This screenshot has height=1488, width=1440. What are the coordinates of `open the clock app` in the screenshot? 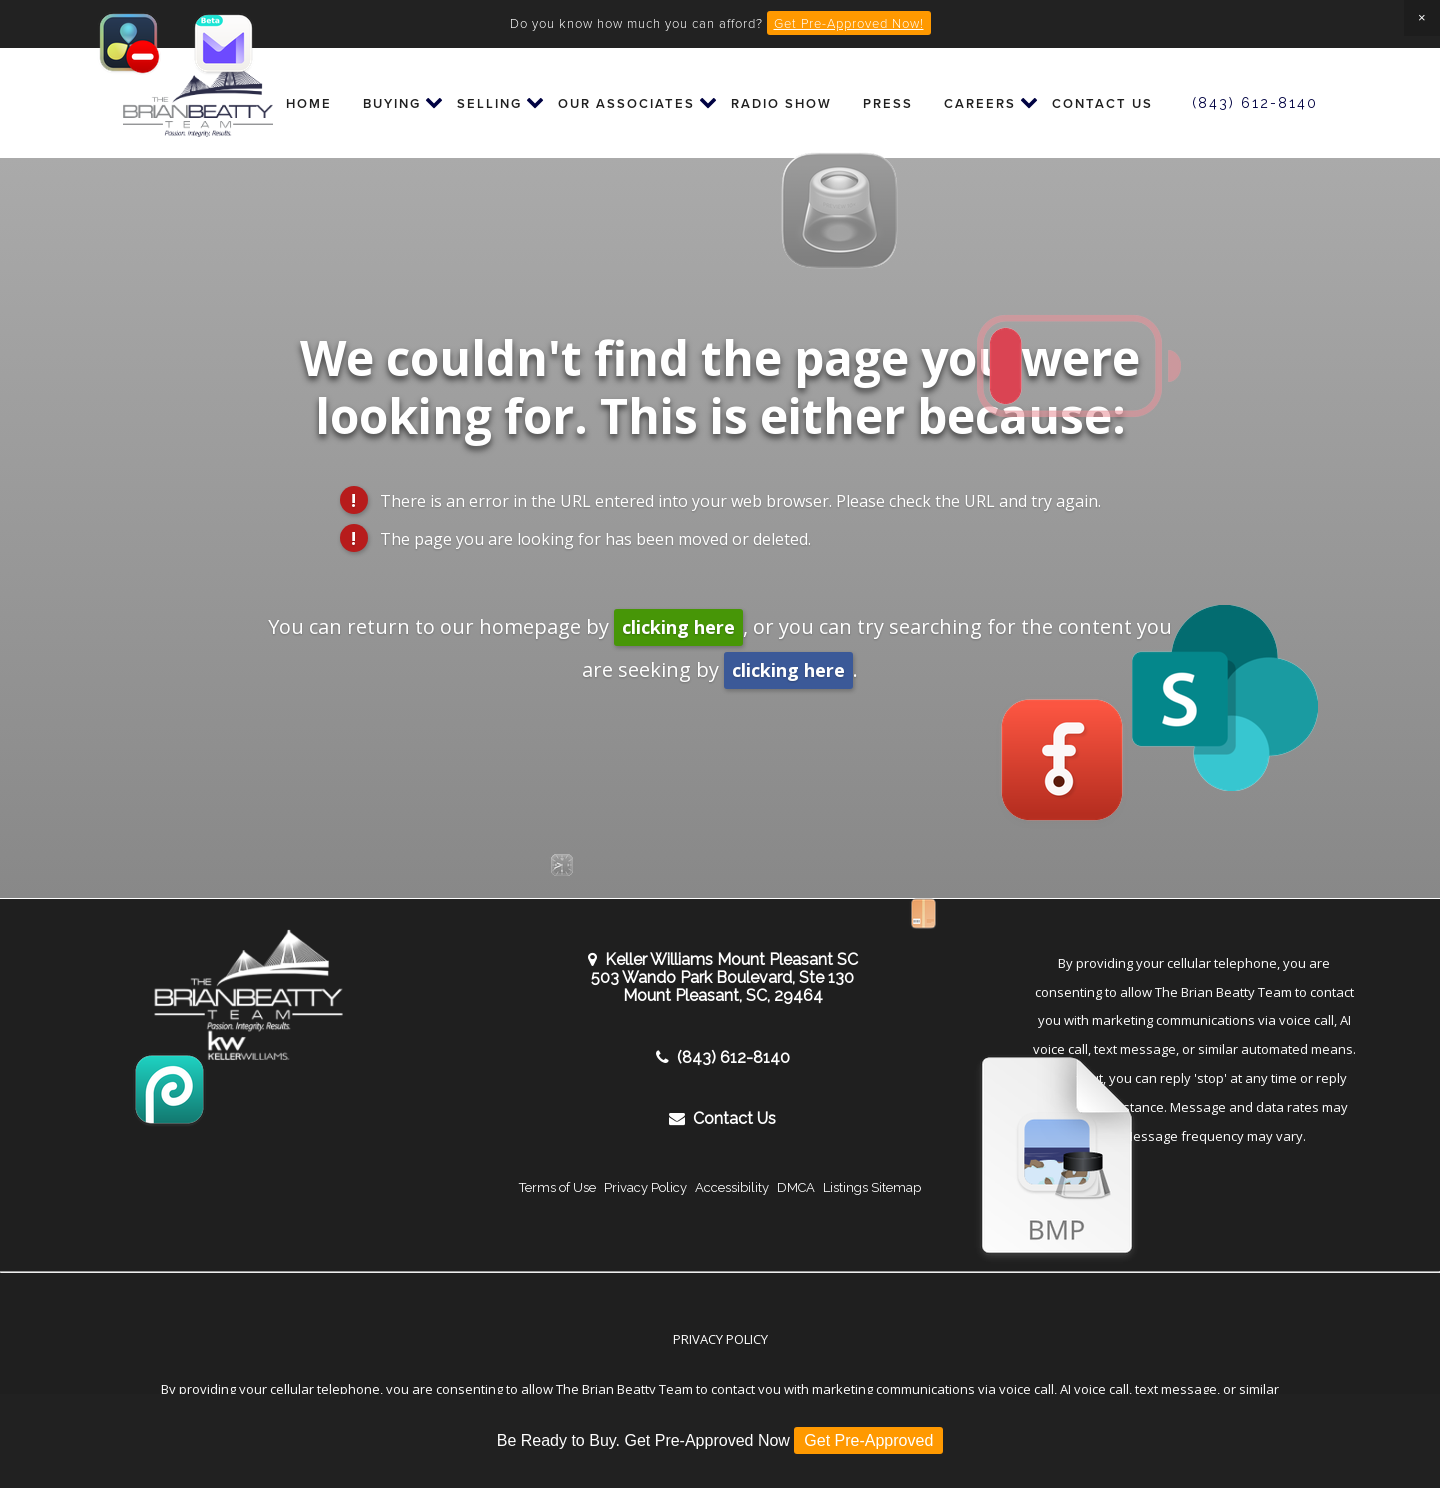 It's located at (562, 865).